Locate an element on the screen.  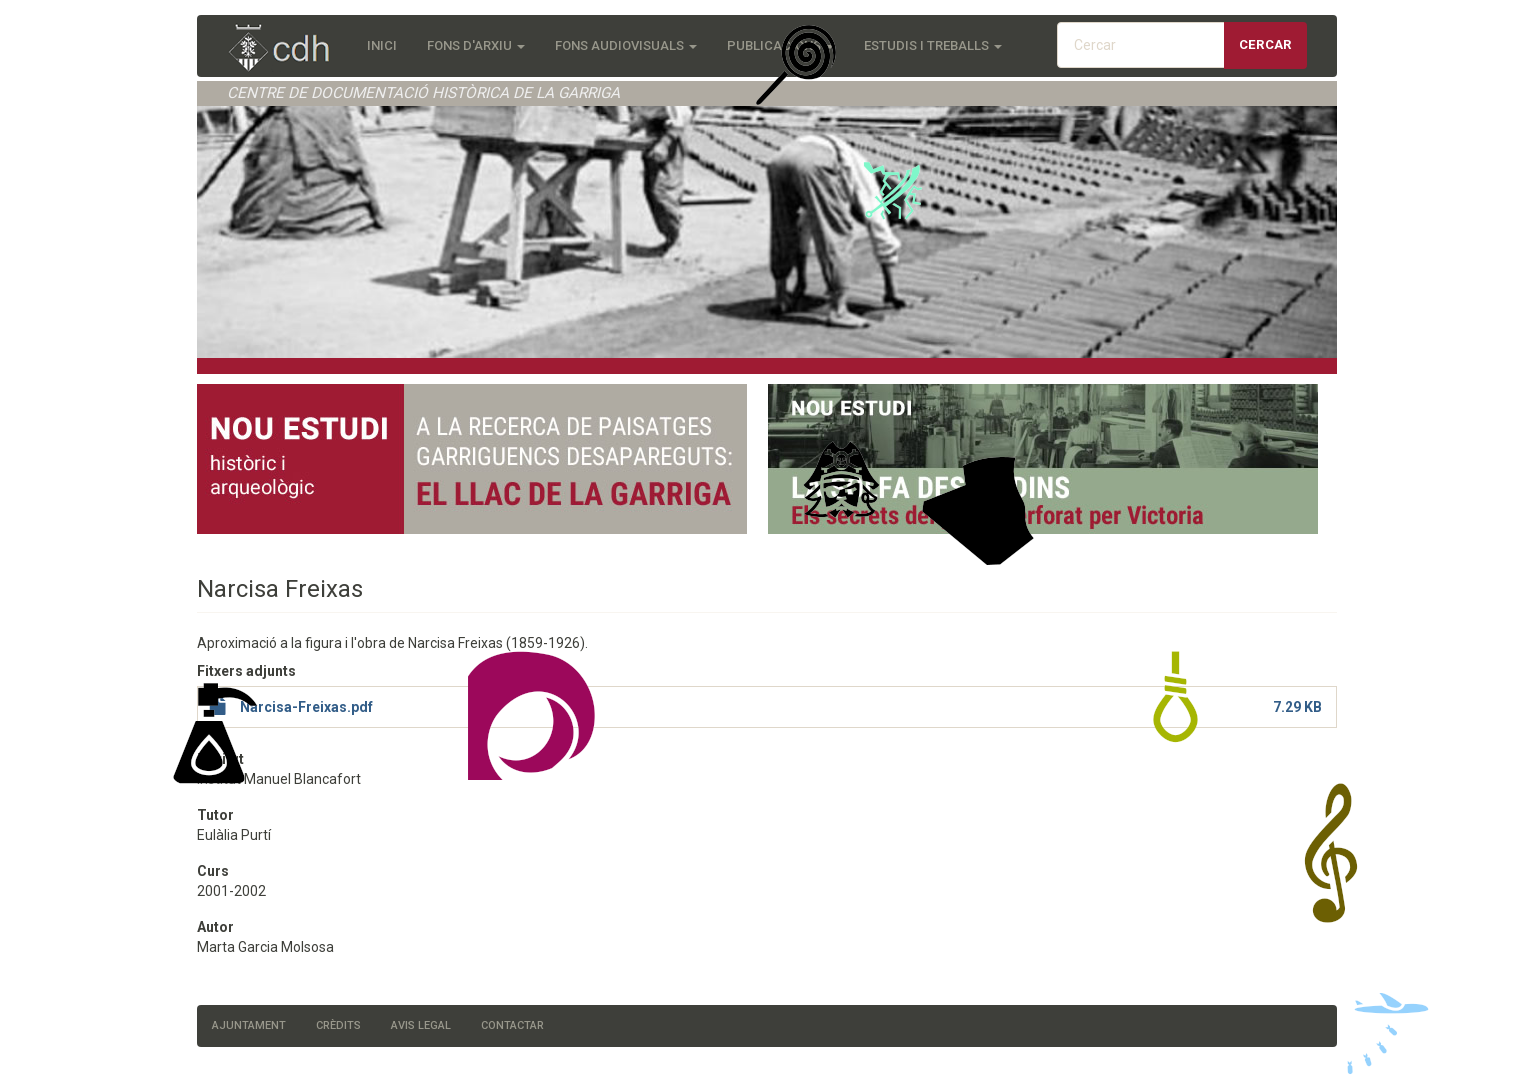
access music or audio settings is located at coordinates (1331, 853).